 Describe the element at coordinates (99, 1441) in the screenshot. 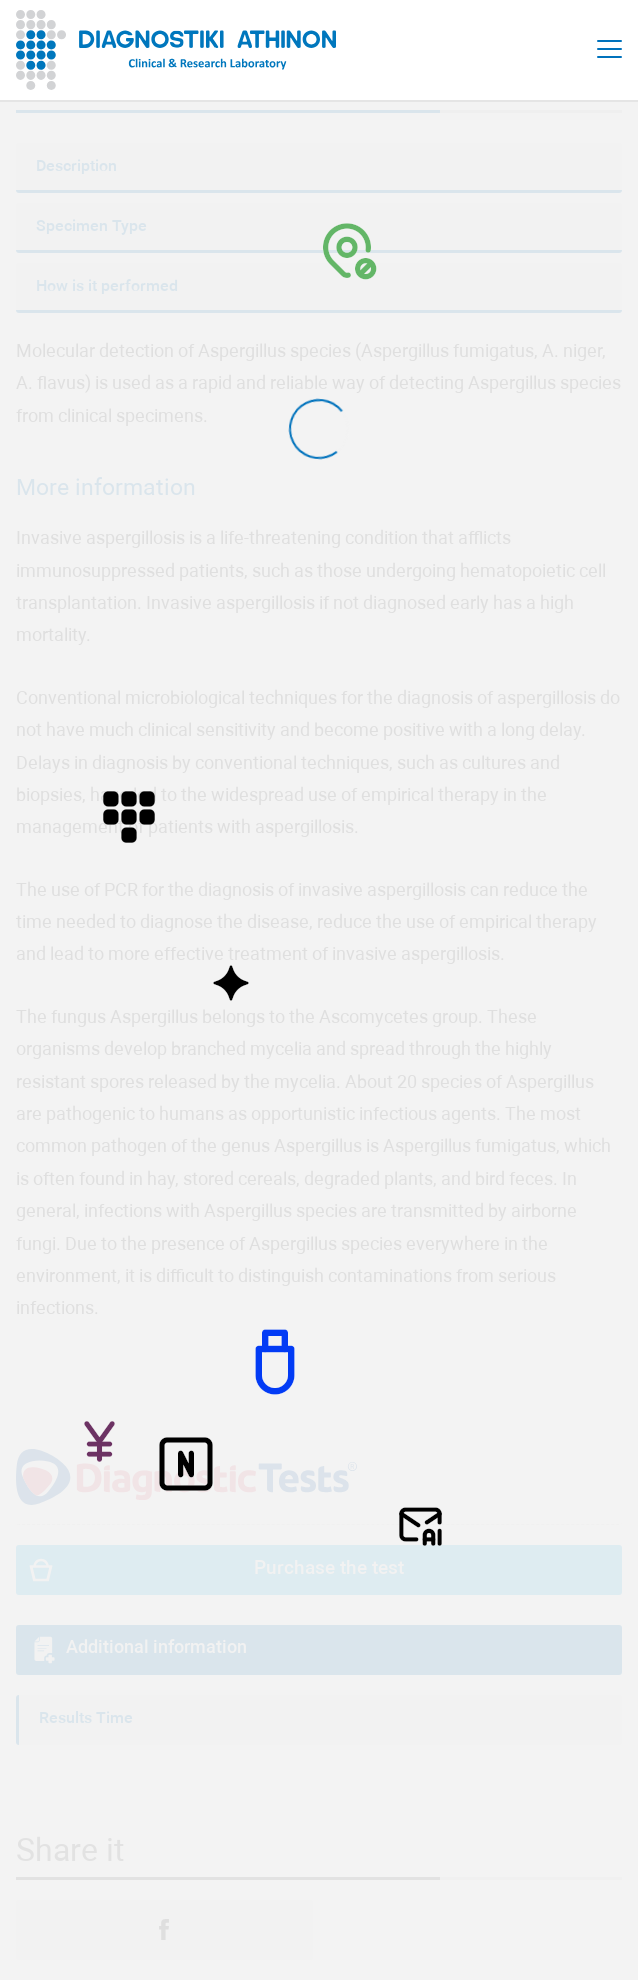

I see `select Japanese yen as currency` at that location.